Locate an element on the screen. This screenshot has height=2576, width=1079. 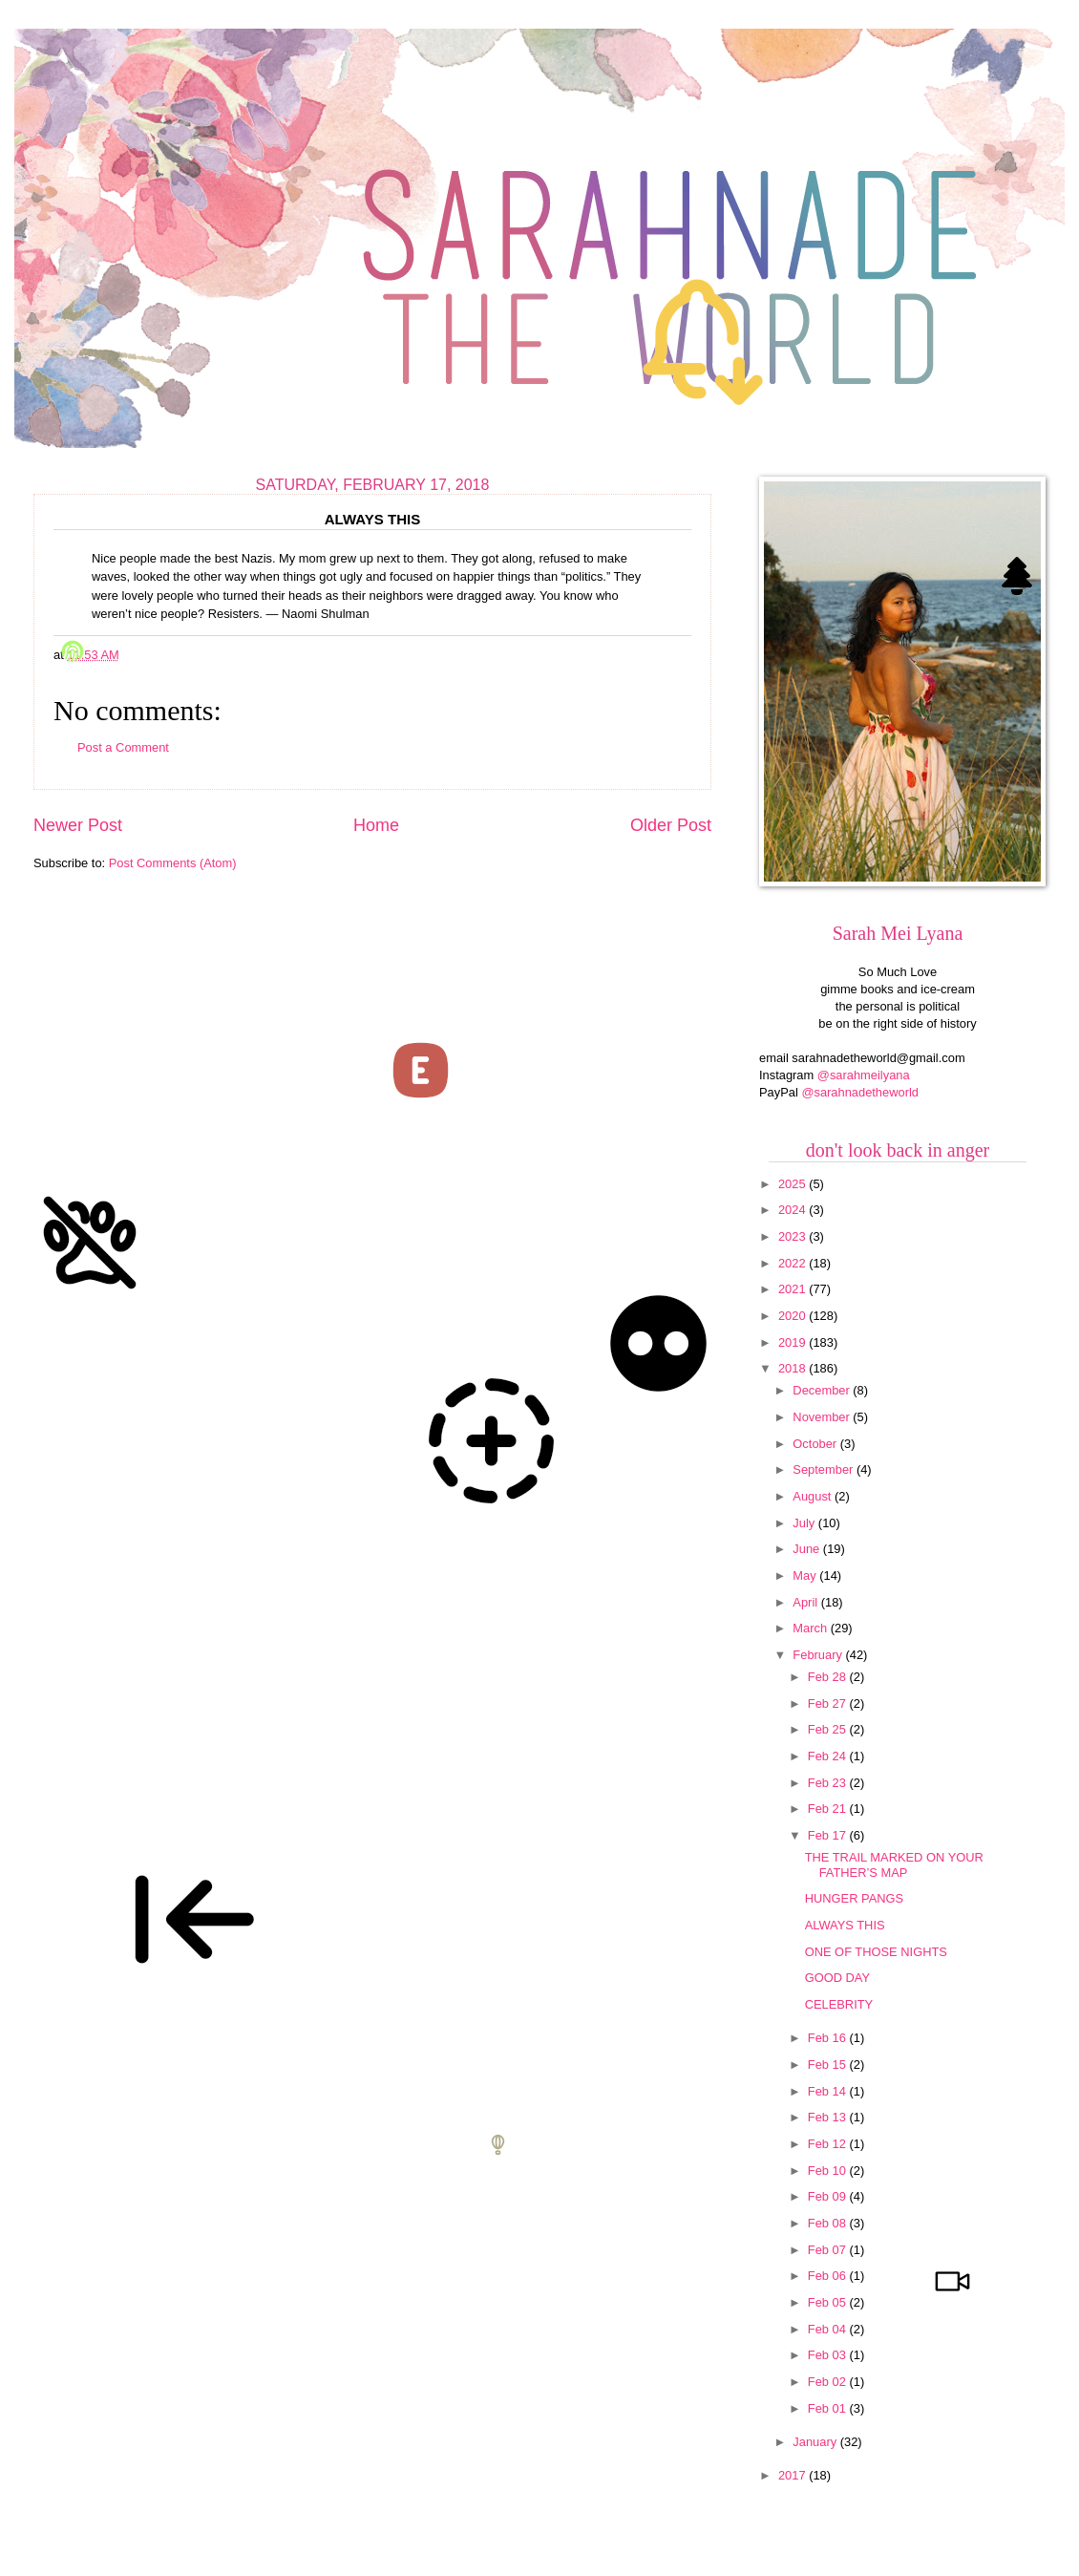
indicates holiday or christmas-themed content is located at coordinates (1017, 576).